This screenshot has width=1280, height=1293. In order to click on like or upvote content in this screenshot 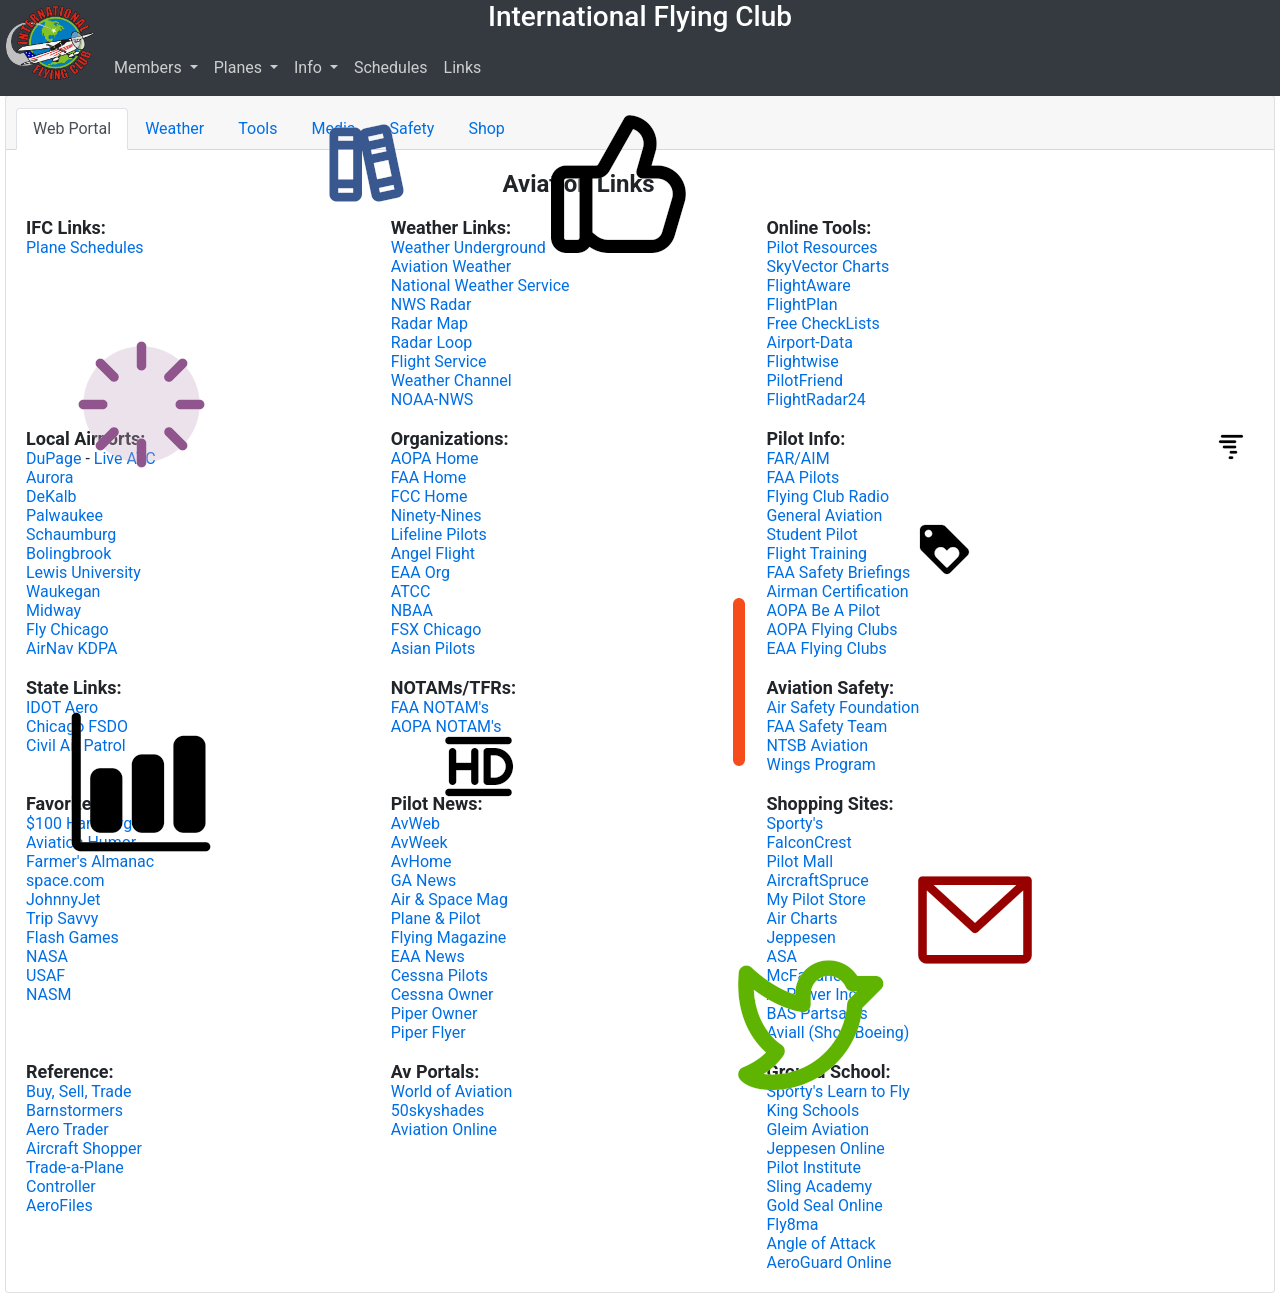, I will do `click(621, 183)`.